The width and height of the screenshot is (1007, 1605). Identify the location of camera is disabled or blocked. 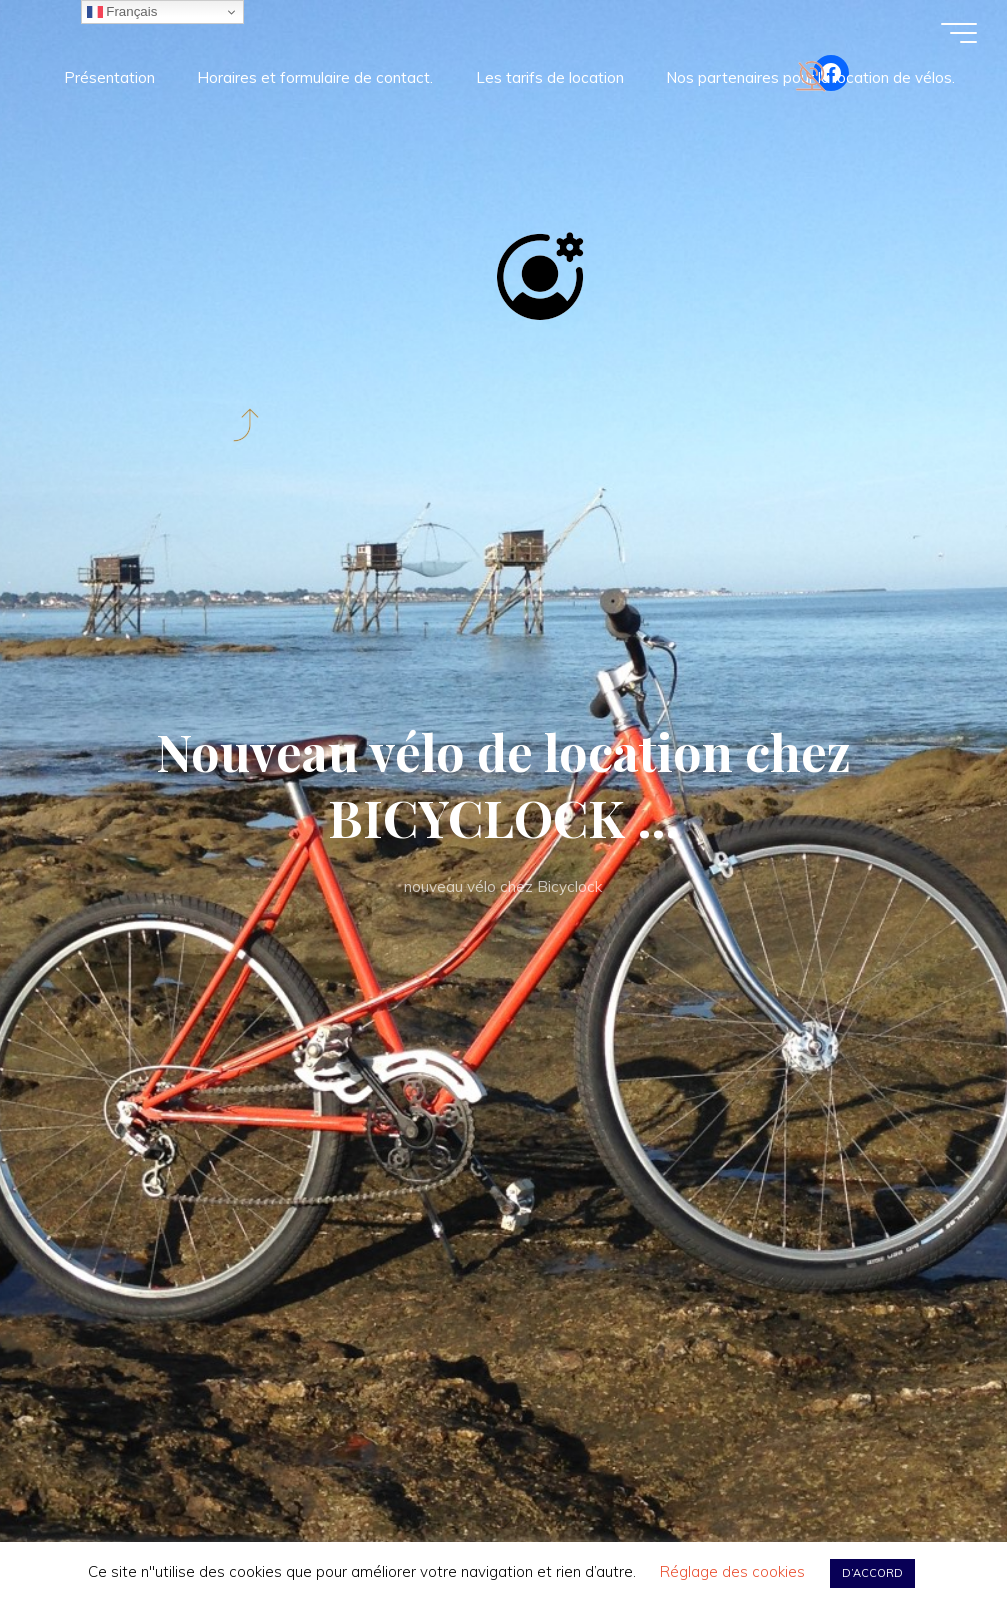
(812, 77).